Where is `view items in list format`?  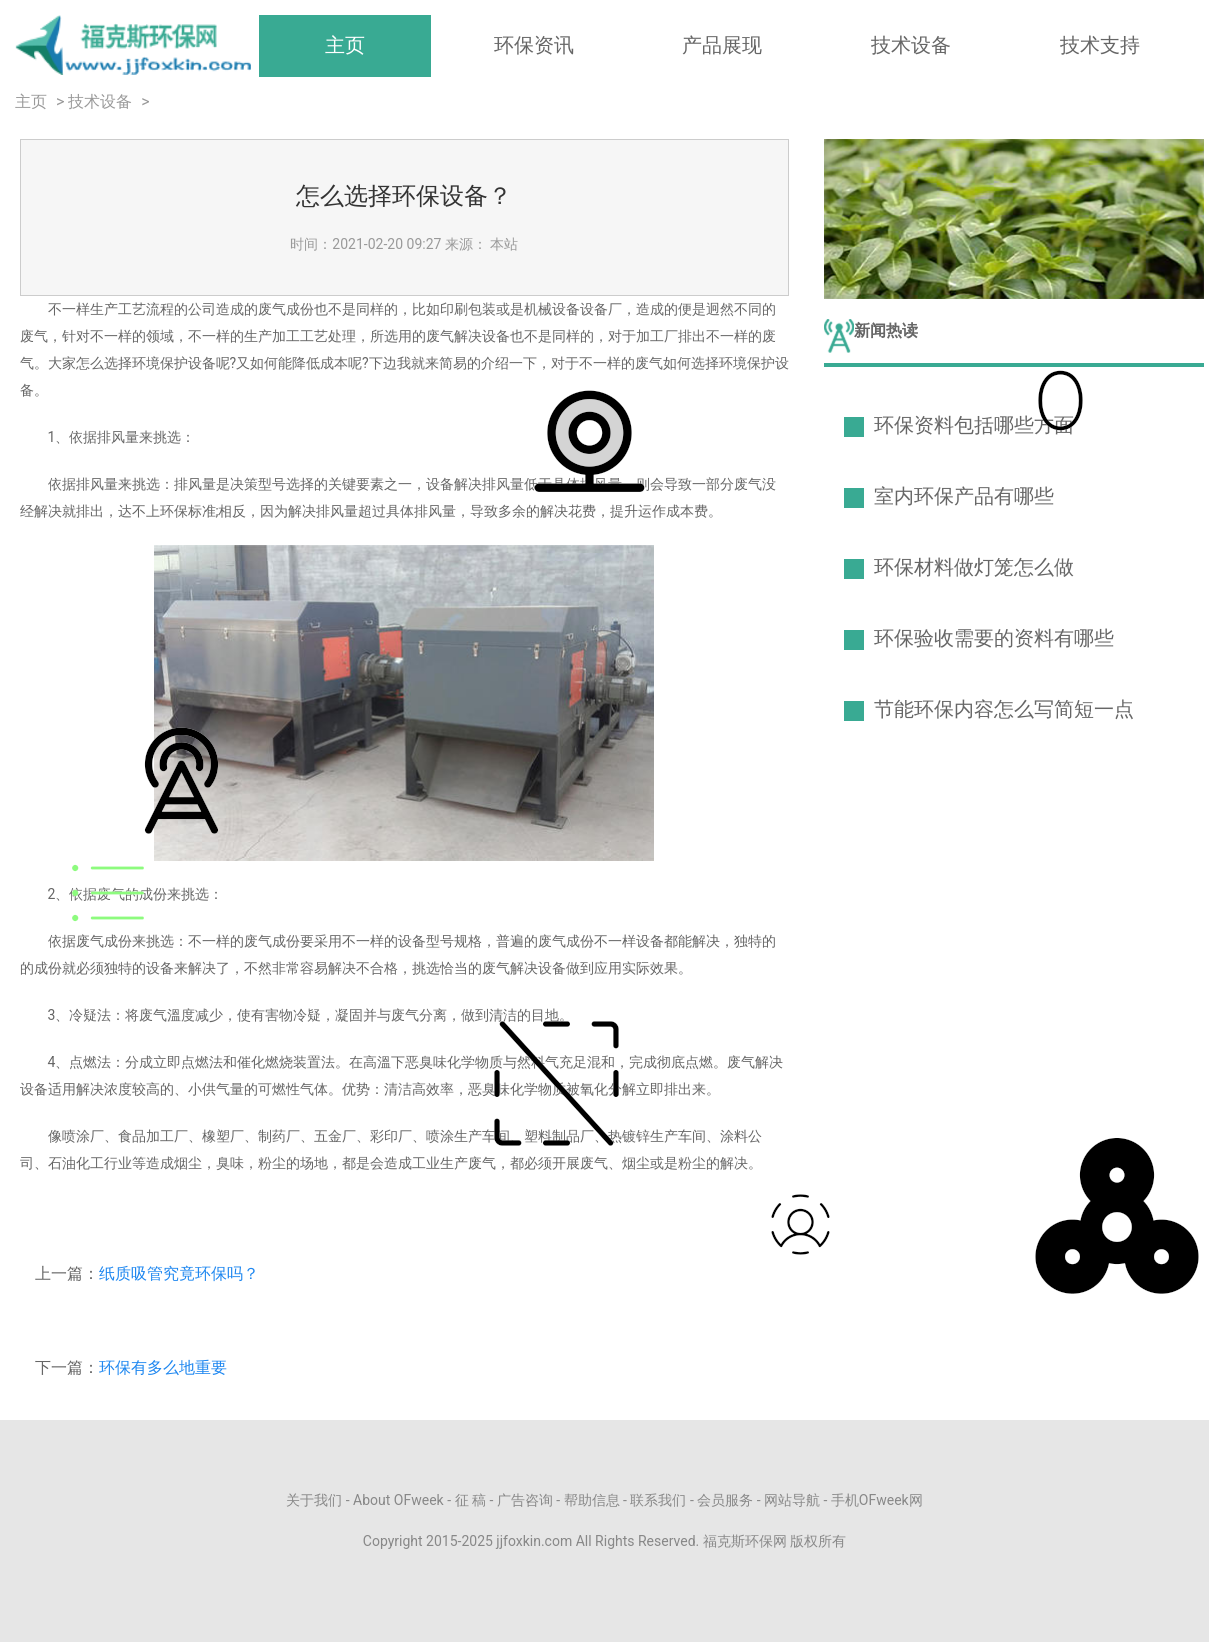 view items in list format is located at coordinates (108, 893).